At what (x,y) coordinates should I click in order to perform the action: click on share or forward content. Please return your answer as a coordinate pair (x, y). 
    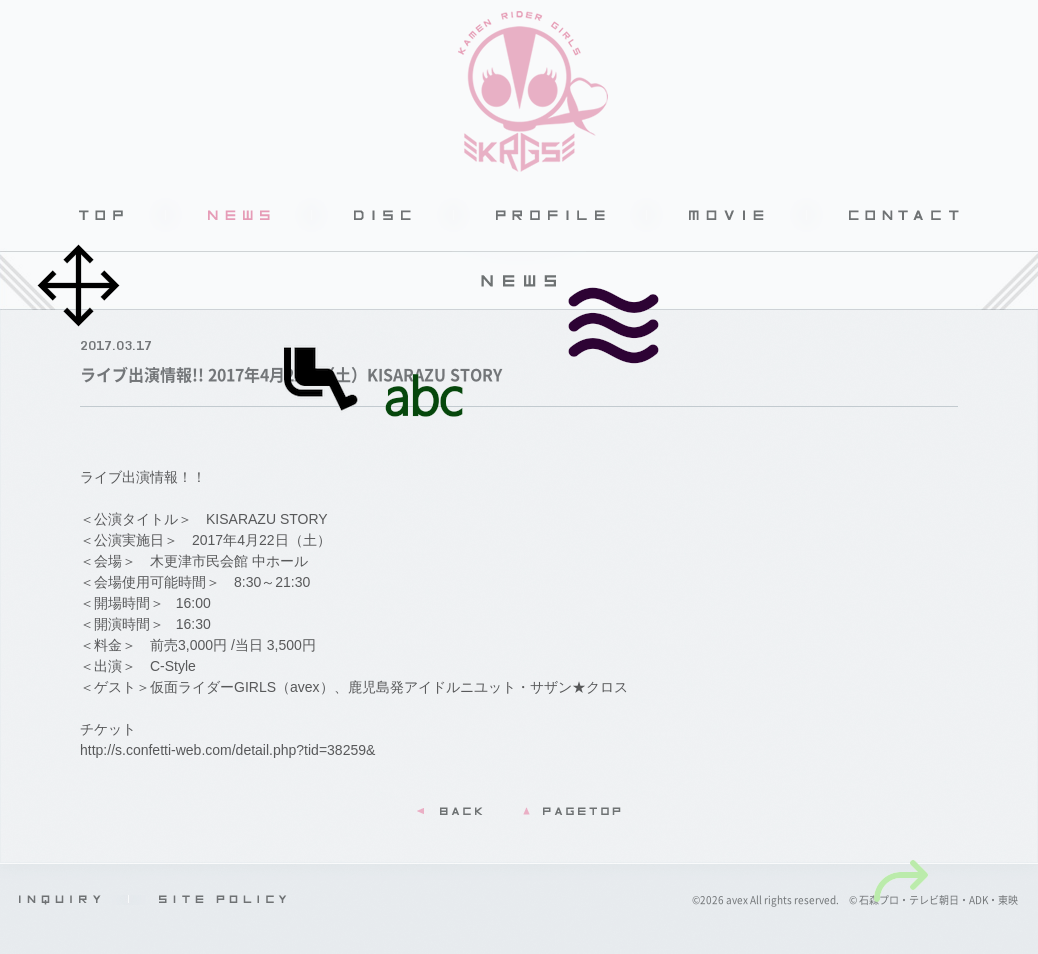
    Looking at the image, I should click on (901, 881).